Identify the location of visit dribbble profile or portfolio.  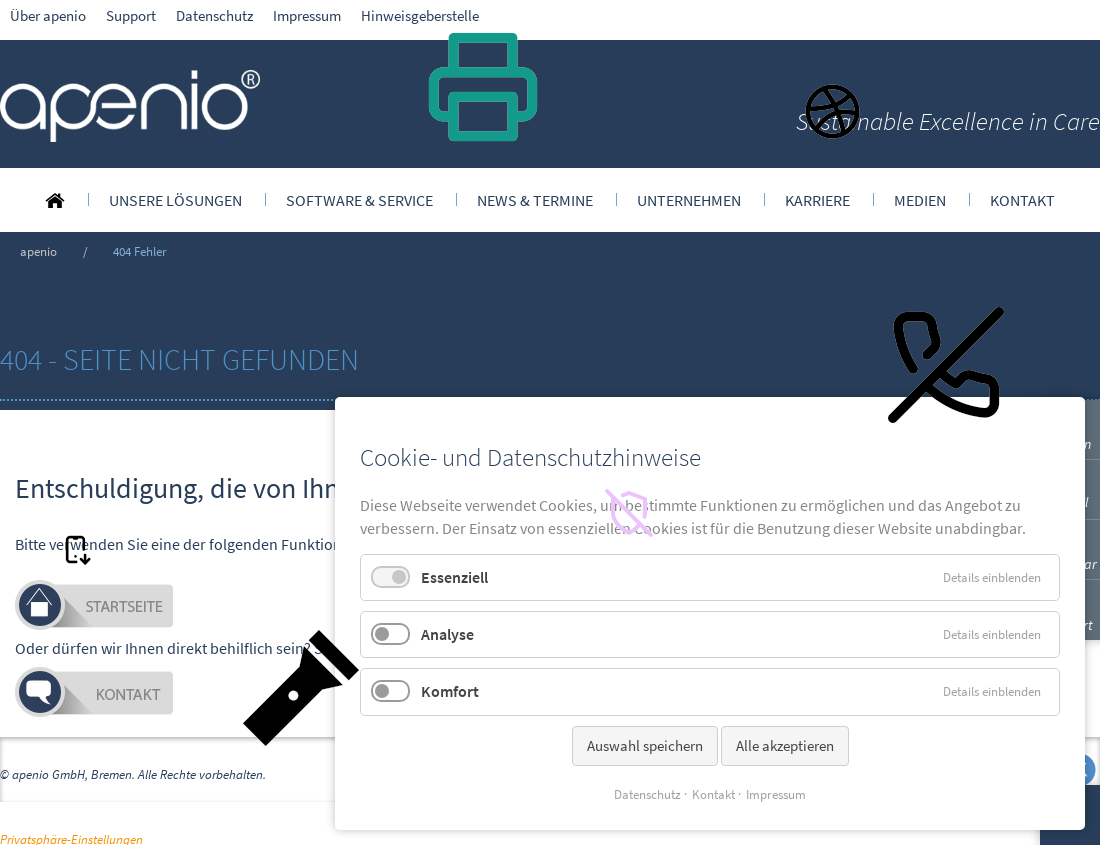
(832, 111).